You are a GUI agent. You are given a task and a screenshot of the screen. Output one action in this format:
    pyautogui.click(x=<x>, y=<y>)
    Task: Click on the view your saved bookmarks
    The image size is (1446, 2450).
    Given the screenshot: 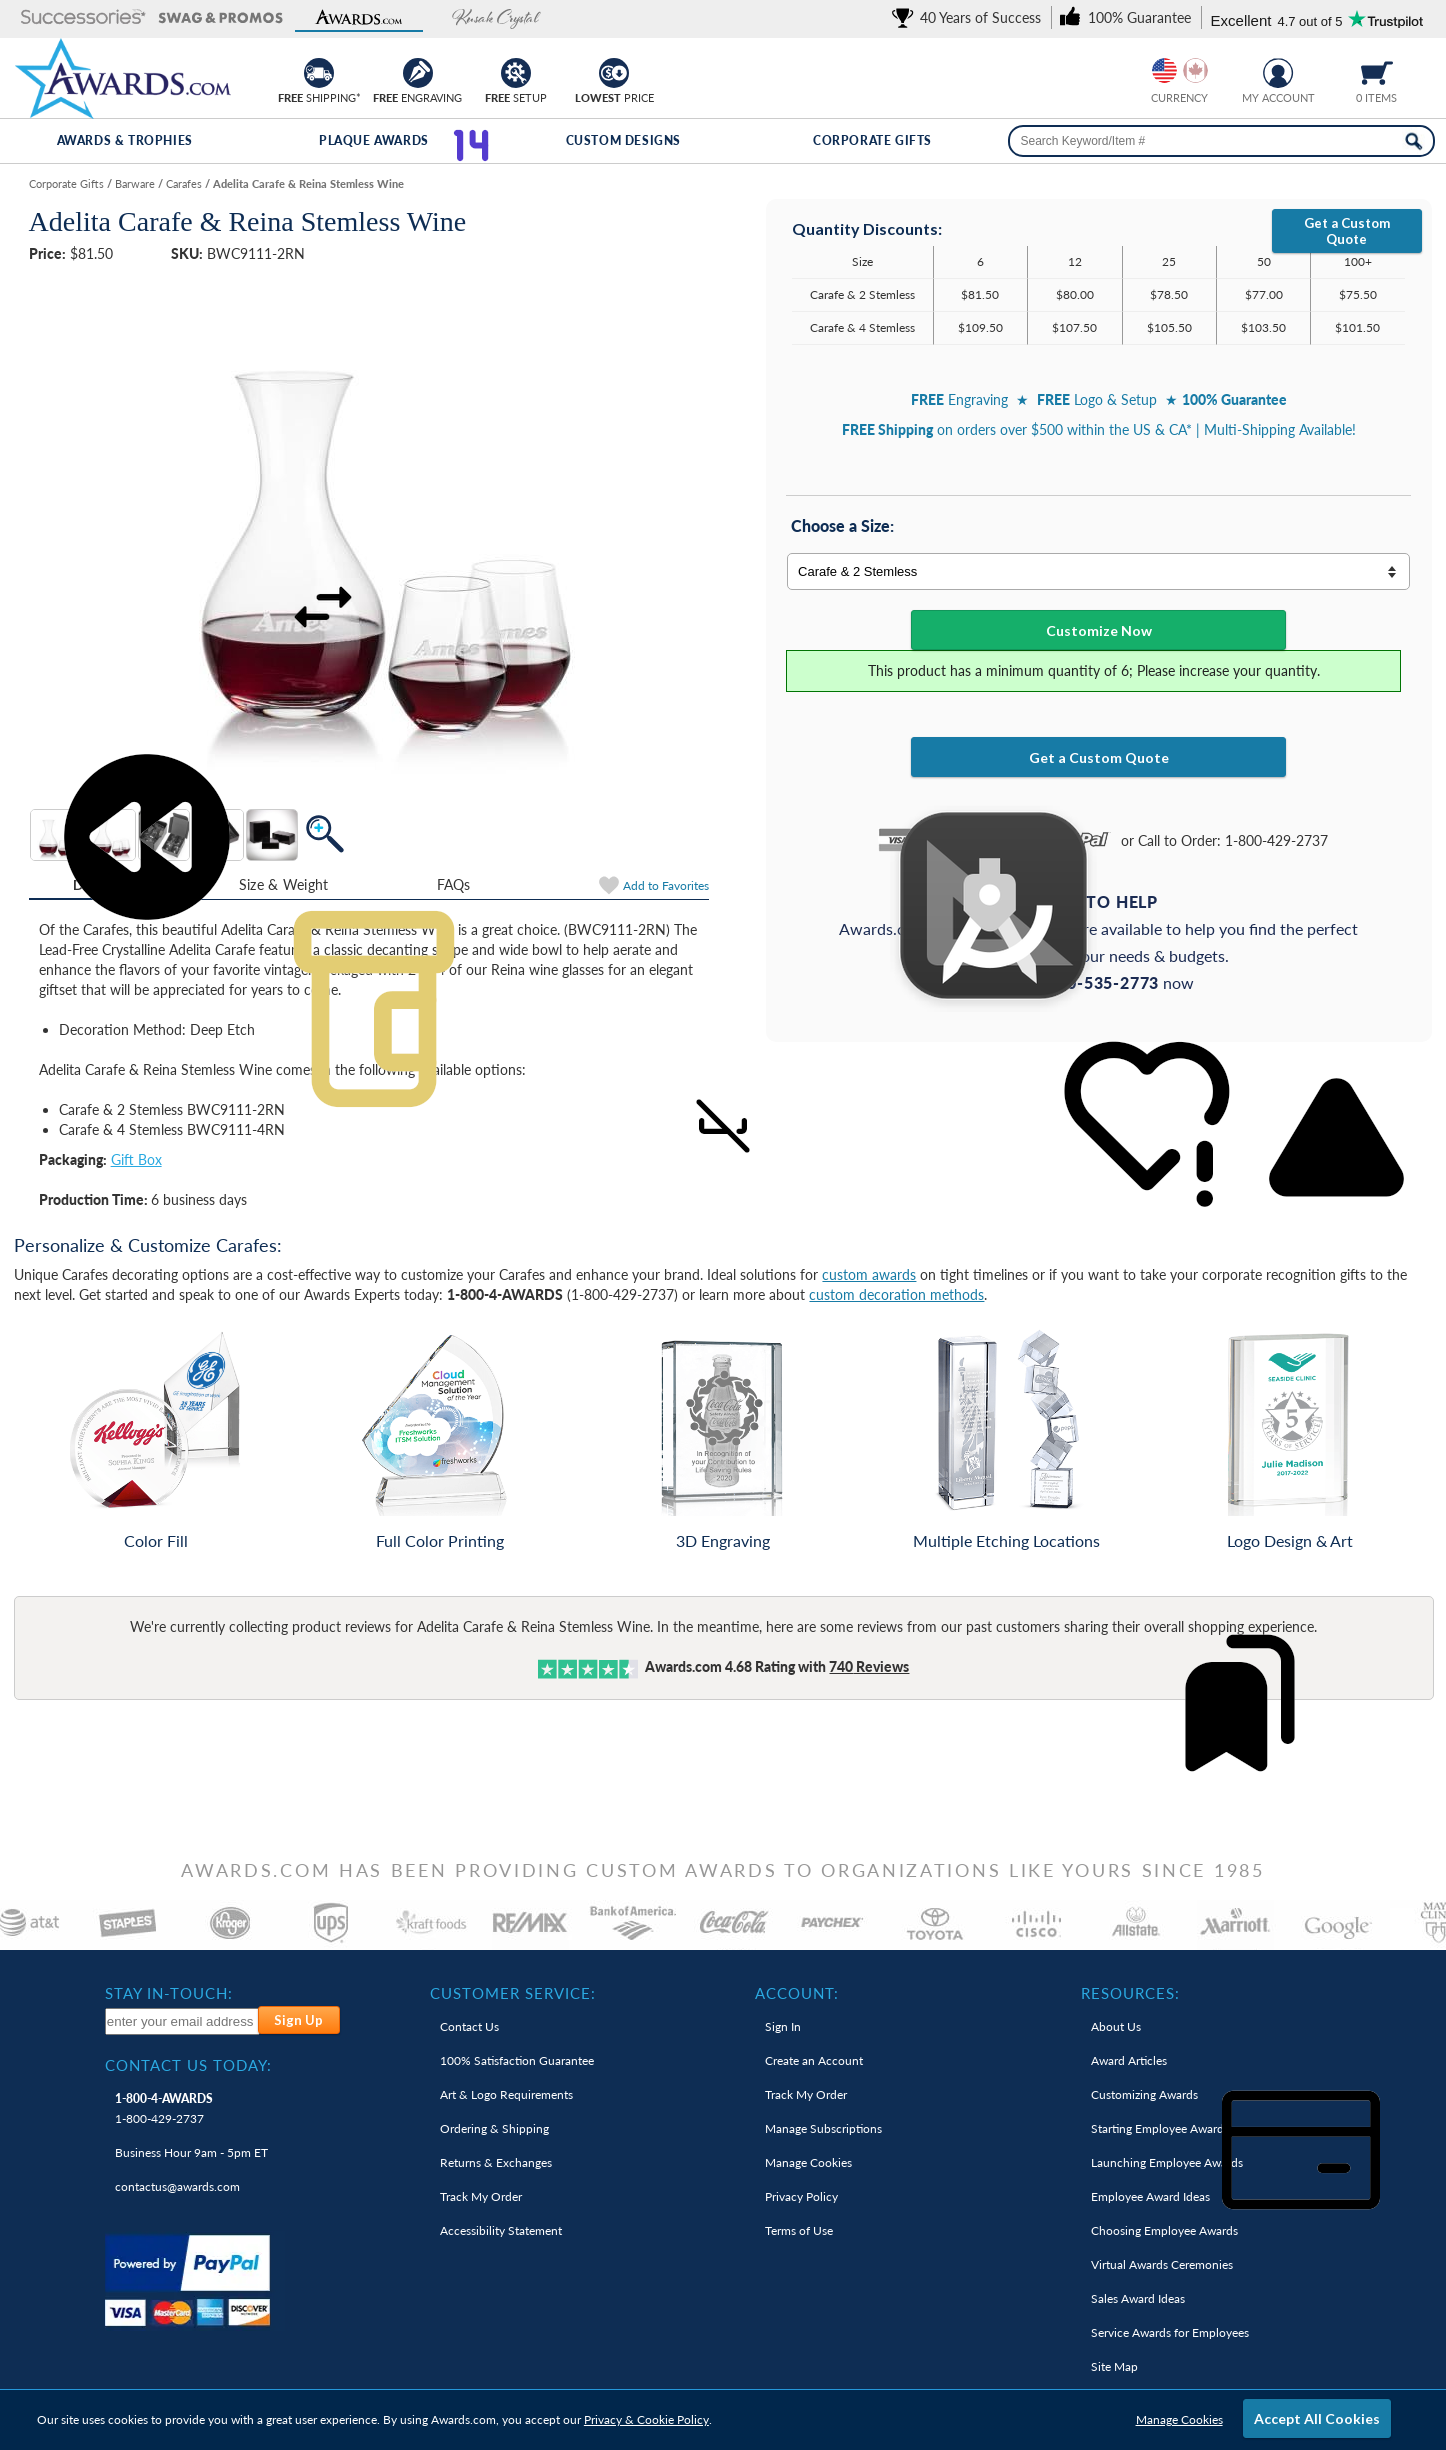 What is the action you would take?
    pyautogui.click(x=1240, y=1703)
    